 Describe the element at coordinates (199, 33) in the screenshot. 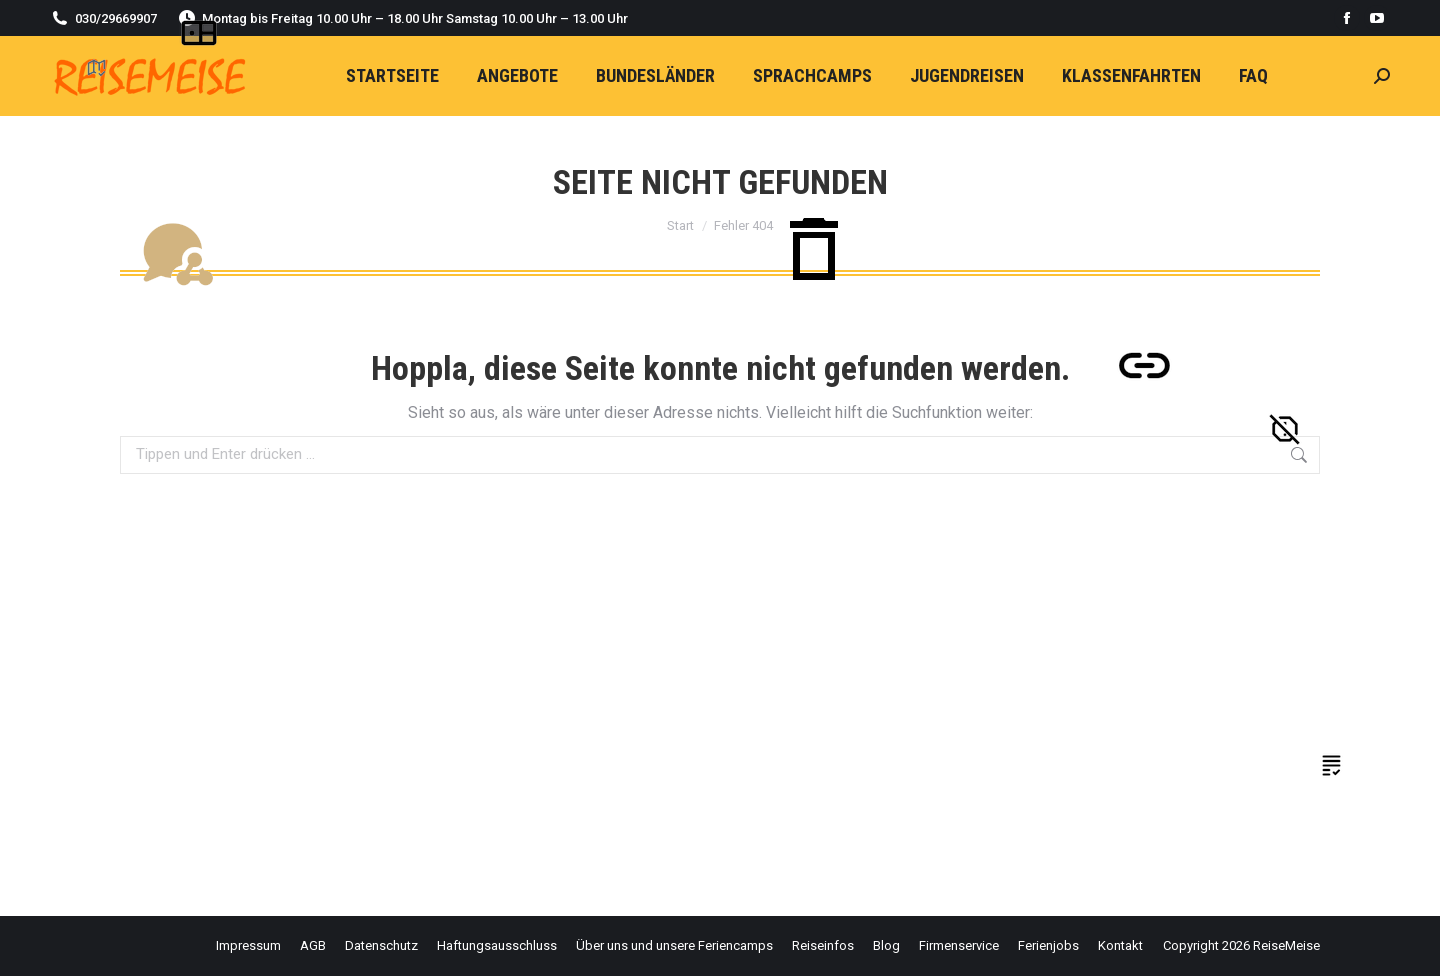

I see `view bento box or meal options` at that location.